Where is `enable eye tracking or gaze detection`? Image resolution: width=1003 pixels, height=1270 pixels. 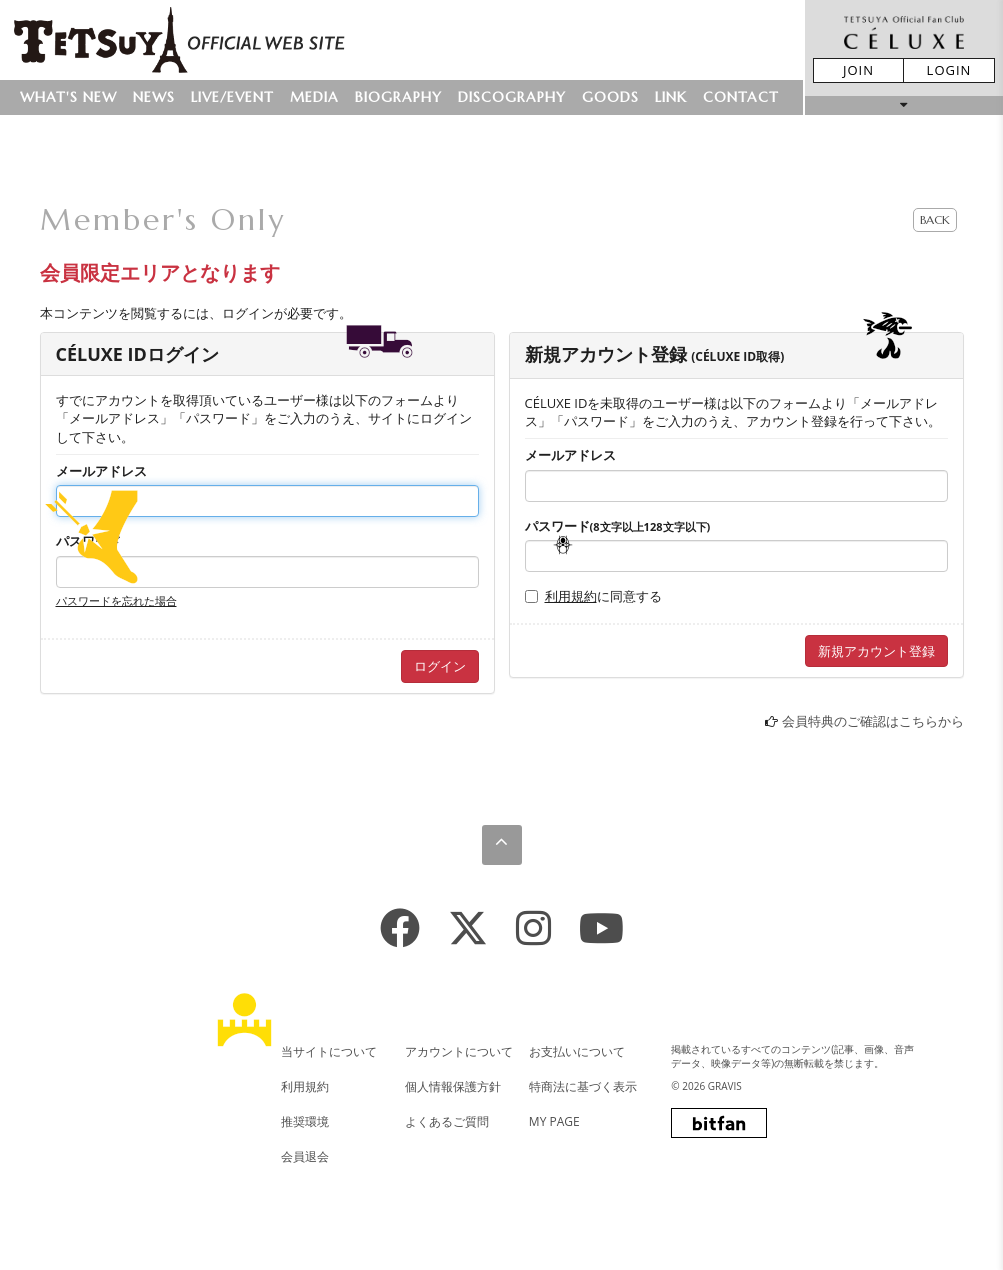
enable eye tracking or gaze detection is located at coordinates (563, 545).